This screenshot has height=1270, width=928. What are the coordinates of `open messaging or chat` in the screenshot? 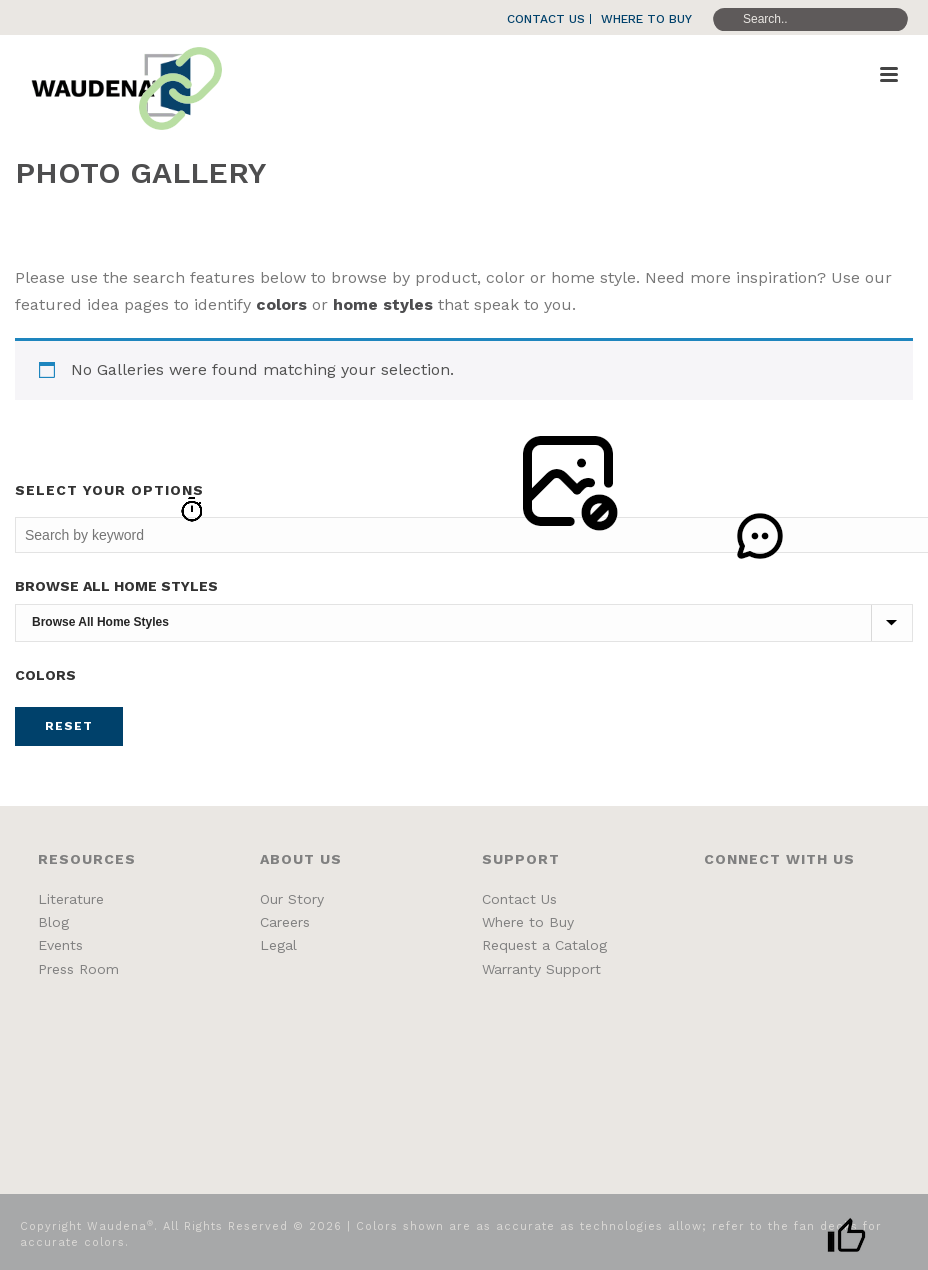 It's located at (760, 536).